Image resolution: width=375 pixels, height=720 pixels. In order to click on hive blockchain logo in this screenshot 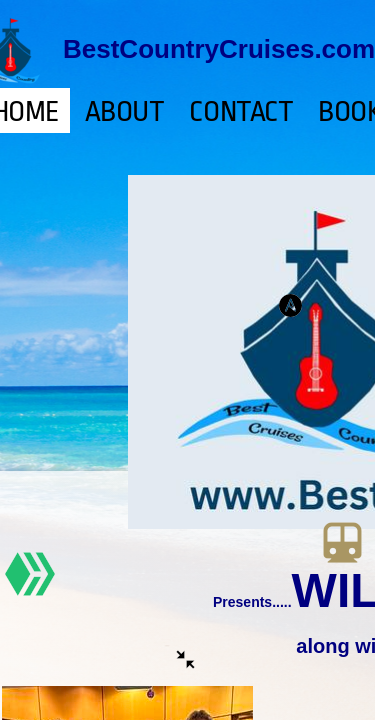, I will do `click(30, 574)`.